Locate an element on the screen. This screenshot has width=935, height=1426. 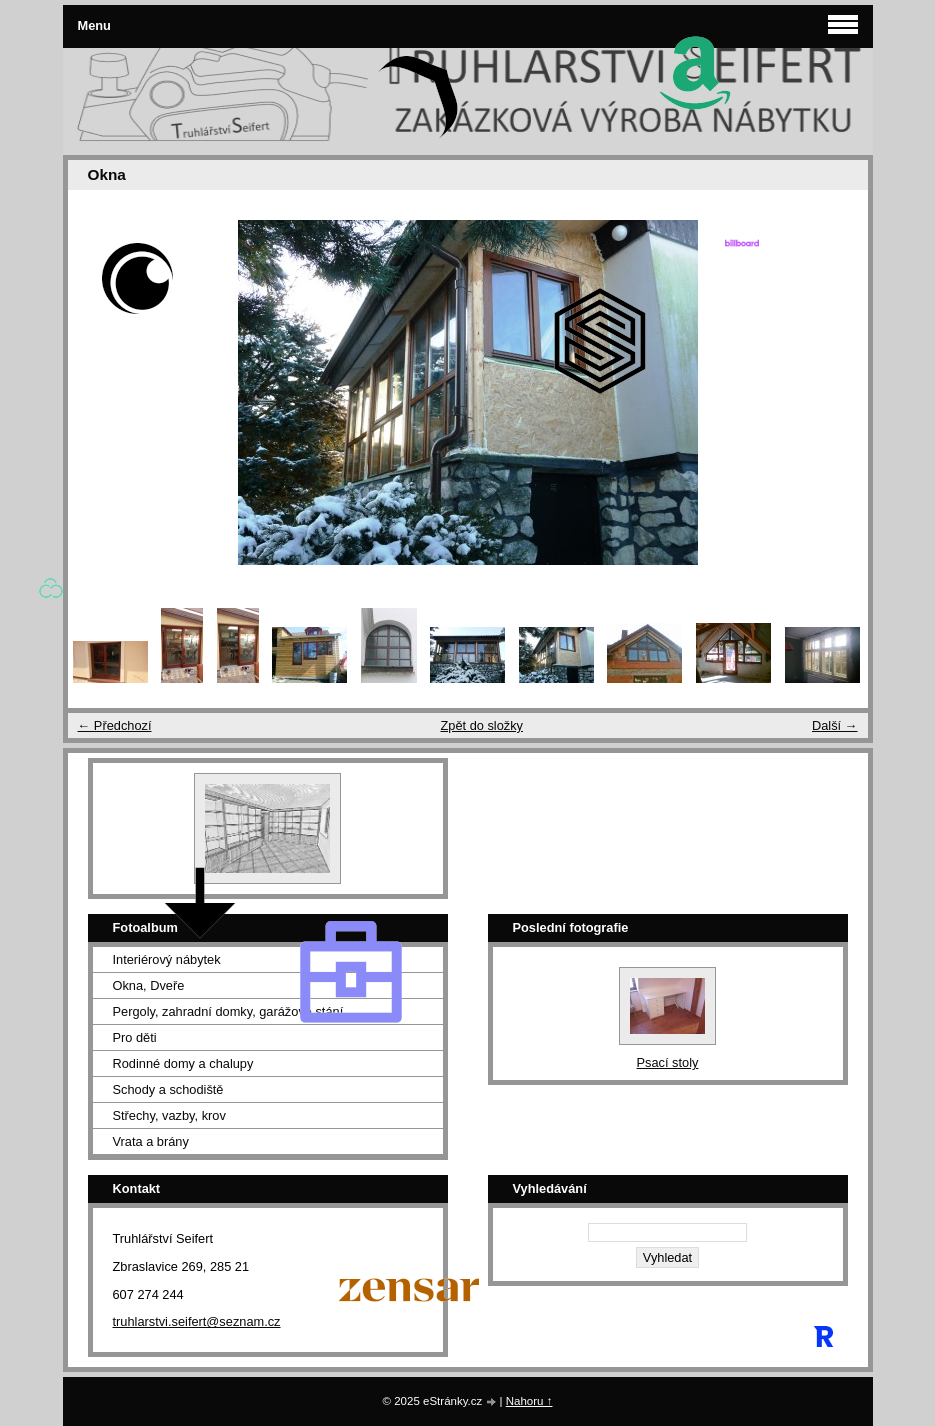
Air India airline app or website is located at coordinates (418, 97).